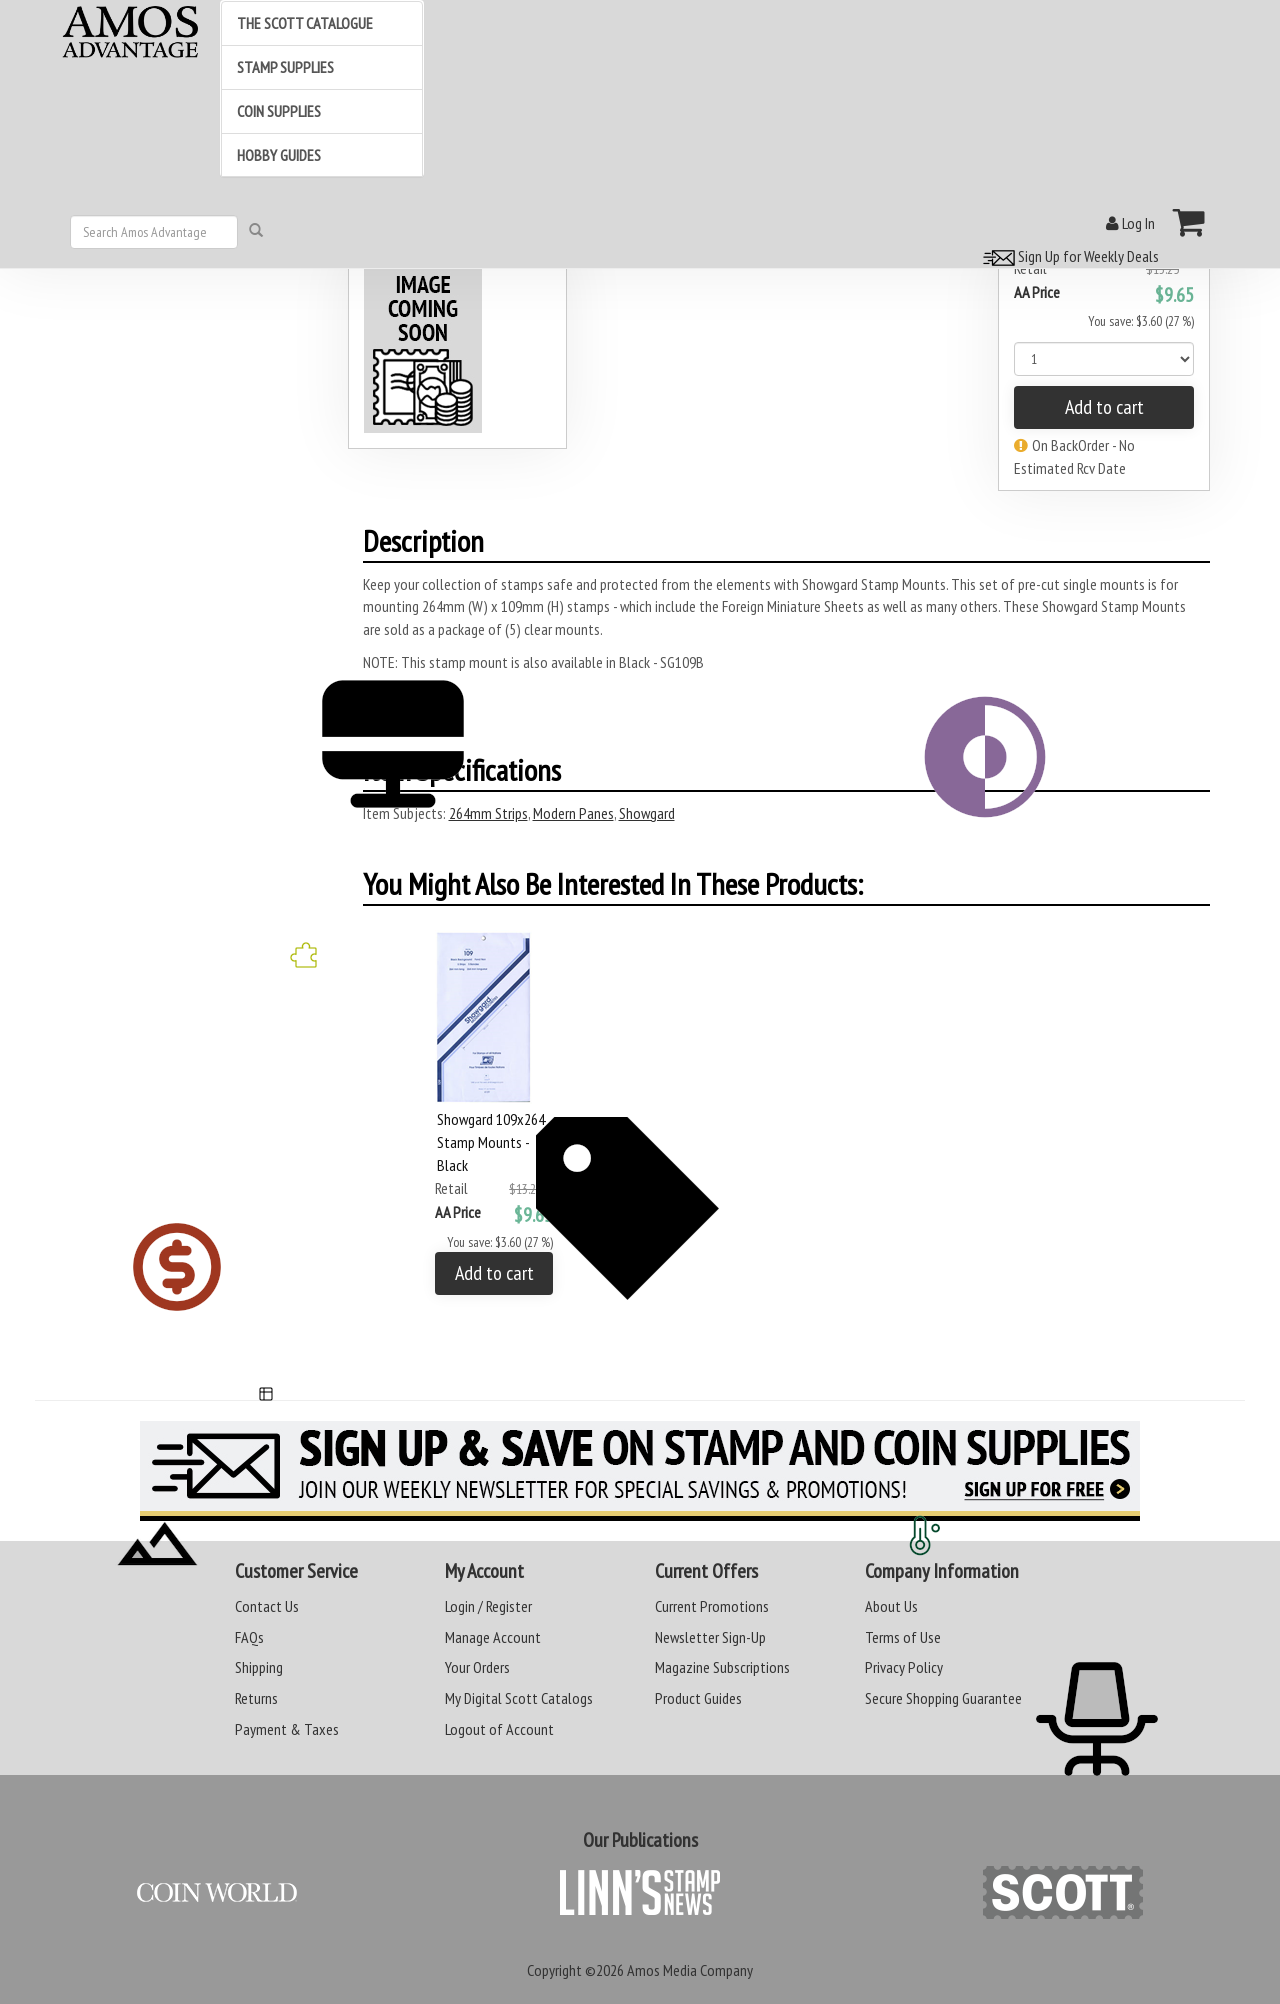 The height and width of the screenshot is (2004, 1280). I want to click on toggle invert colors mode, so click(985, 757).